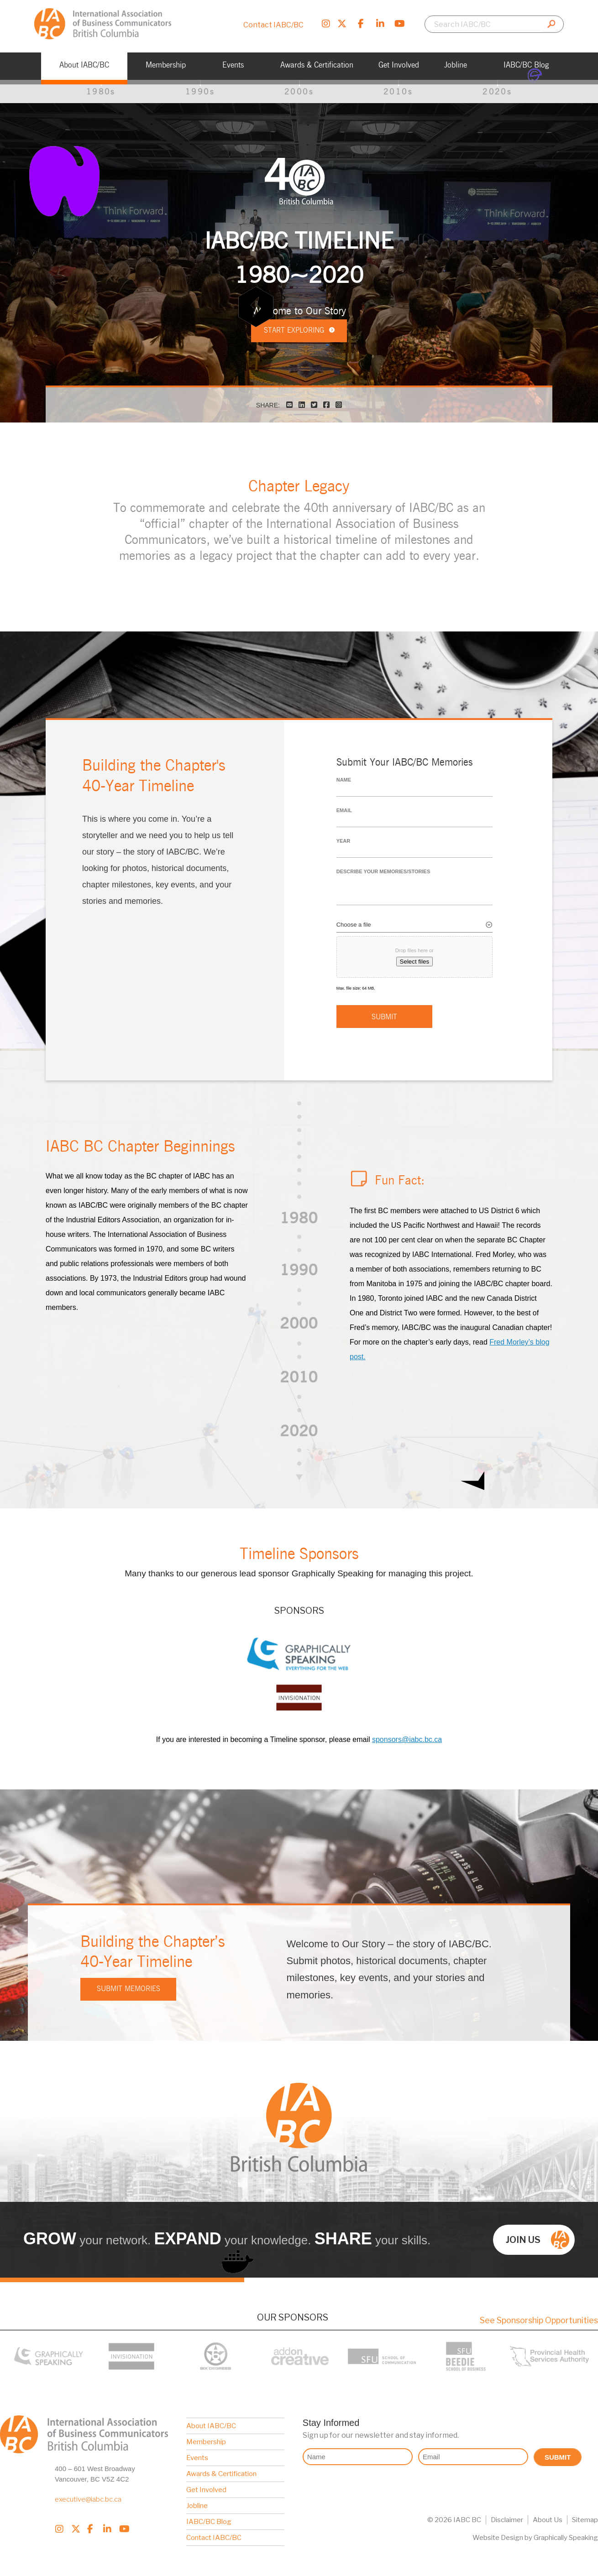 The height and width of the screenshot is (2576, 598). Describe the element at coordinates (238, 2262) in the screenshot. I see `open Docker container management` at that location.